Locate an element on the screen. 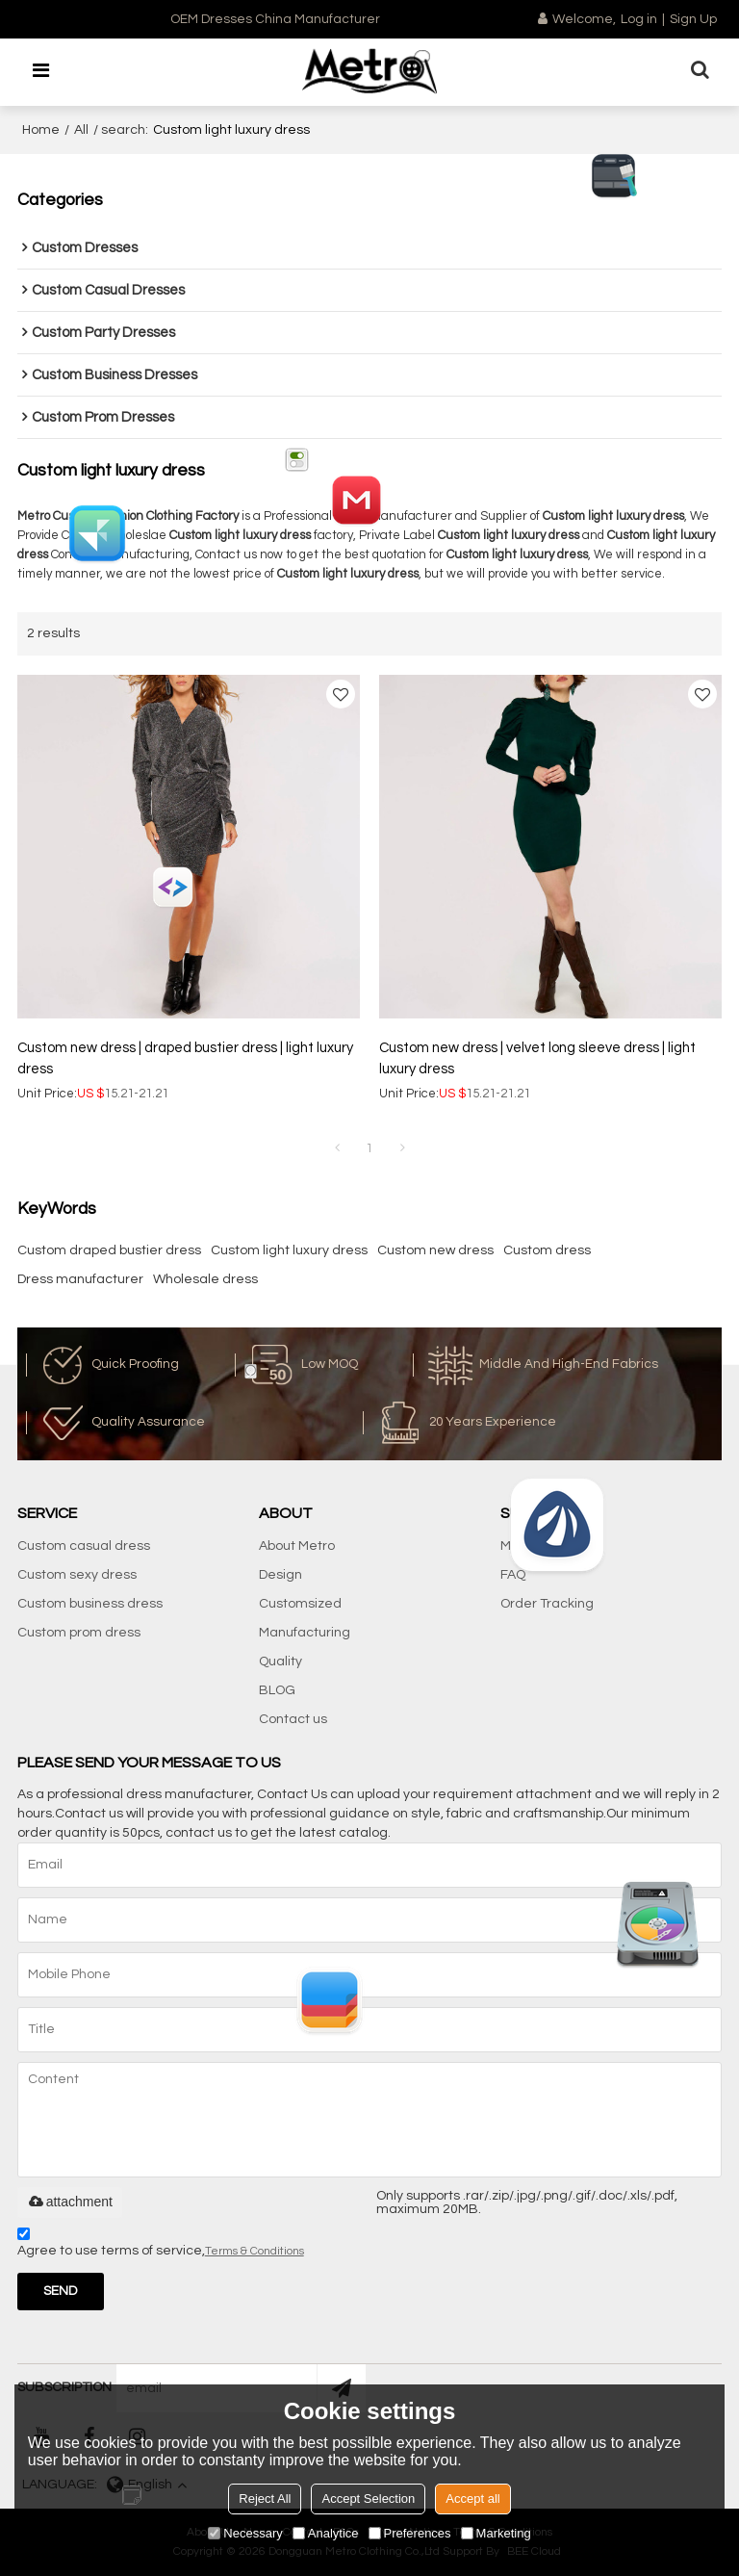  access desktop widgets or desklets is located at coordinates (132, 2495).